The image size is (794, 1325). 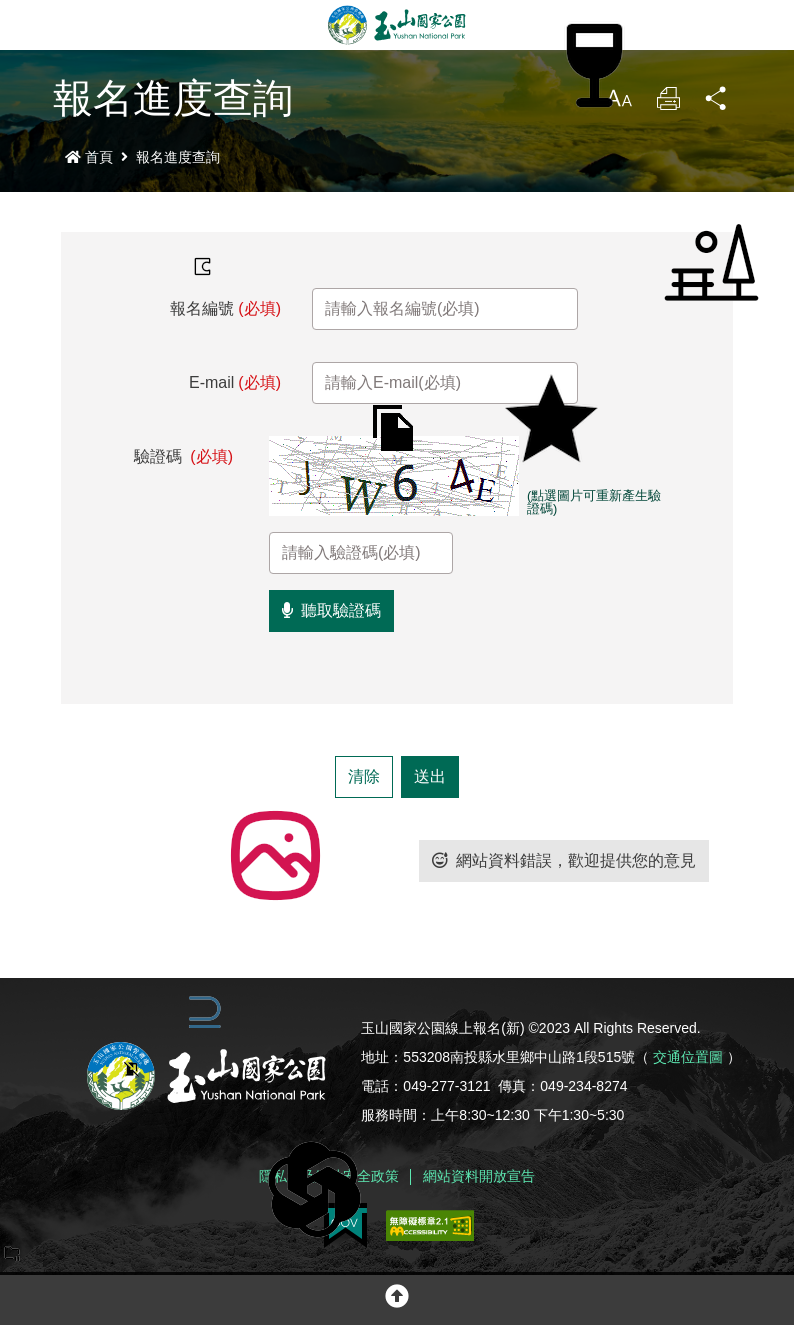 What do you see at coordinates (314, 1189) in the screenshot?
I see `open OpenAI or ChatGPT app` at bounding box center [314, 1189].